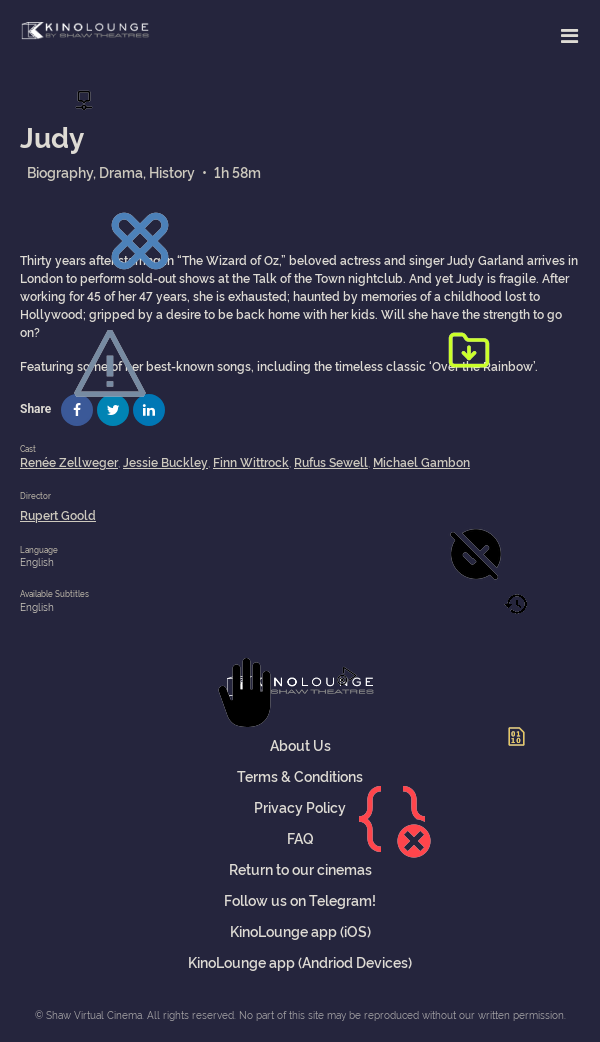  I want to click on view or open a binary file, so click(516, 736).